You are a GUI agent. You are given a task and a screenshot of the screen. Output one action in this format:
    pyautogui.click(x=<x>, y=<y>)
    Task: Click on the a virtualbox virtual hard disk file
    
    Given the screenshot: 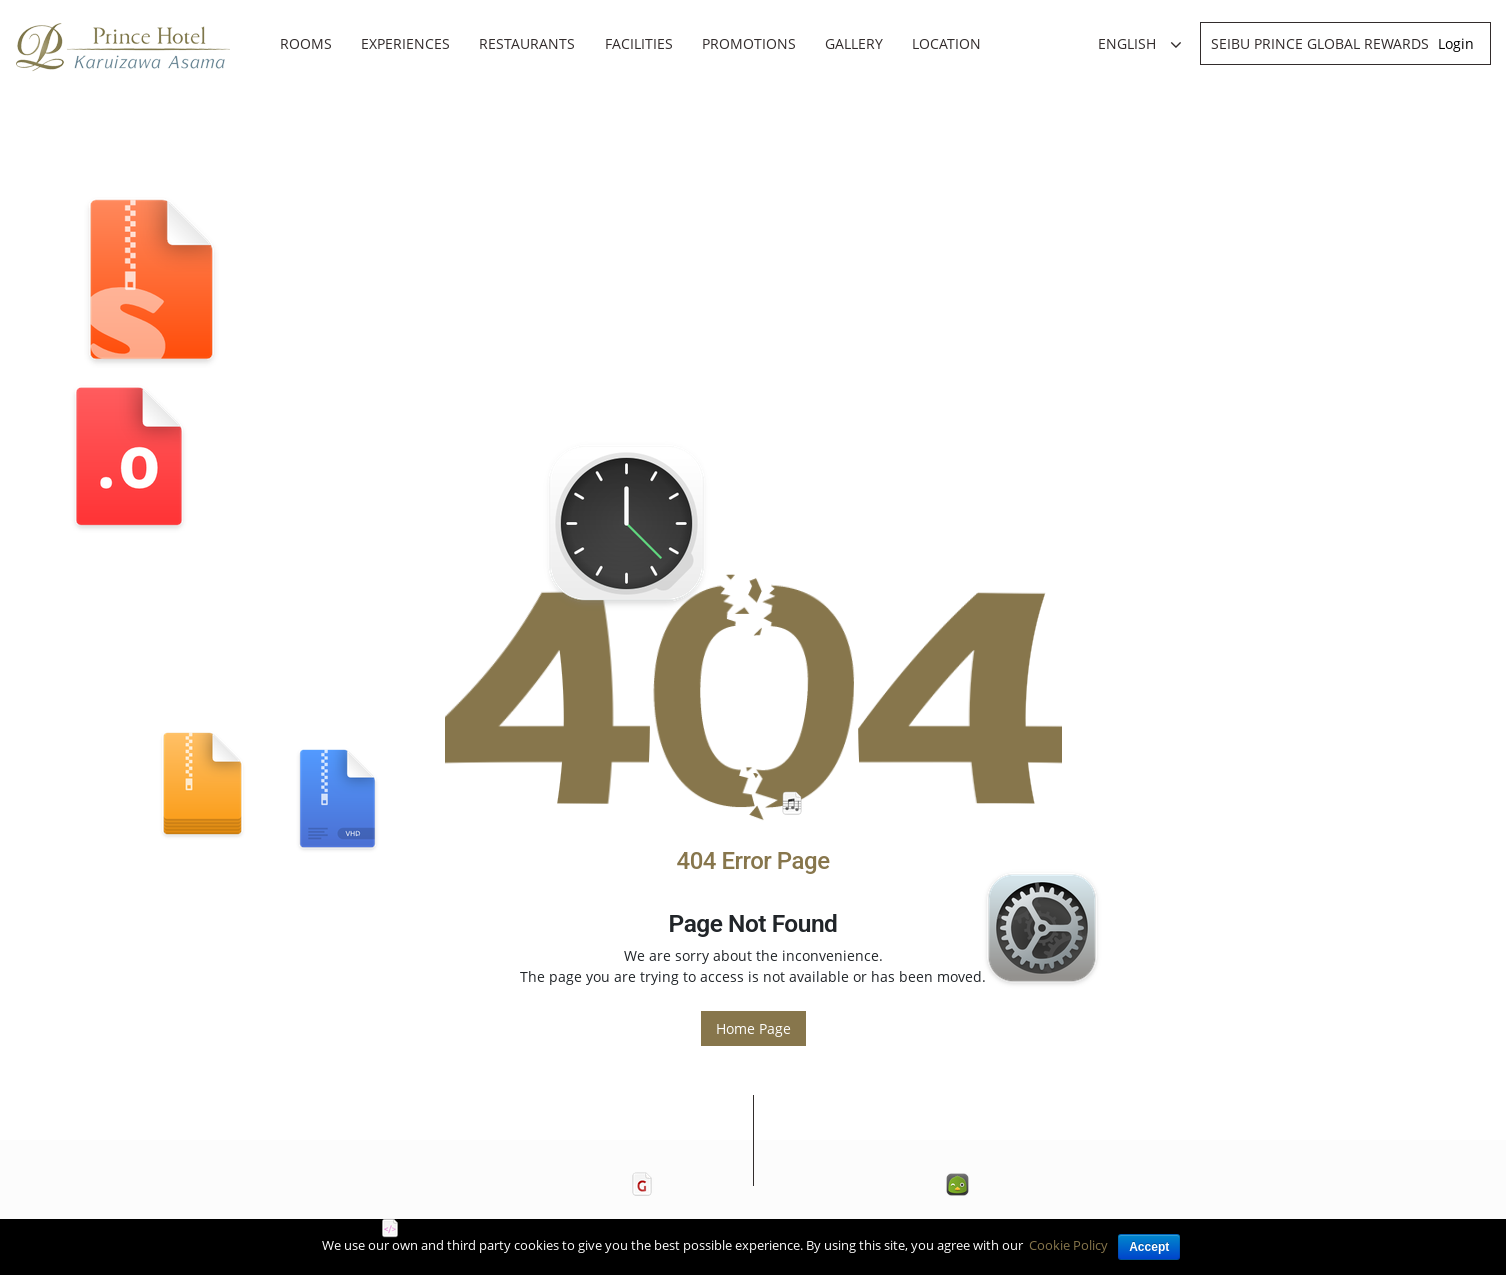 What is the action you would take?
    pyautogui.click(x=337, y=800)
    